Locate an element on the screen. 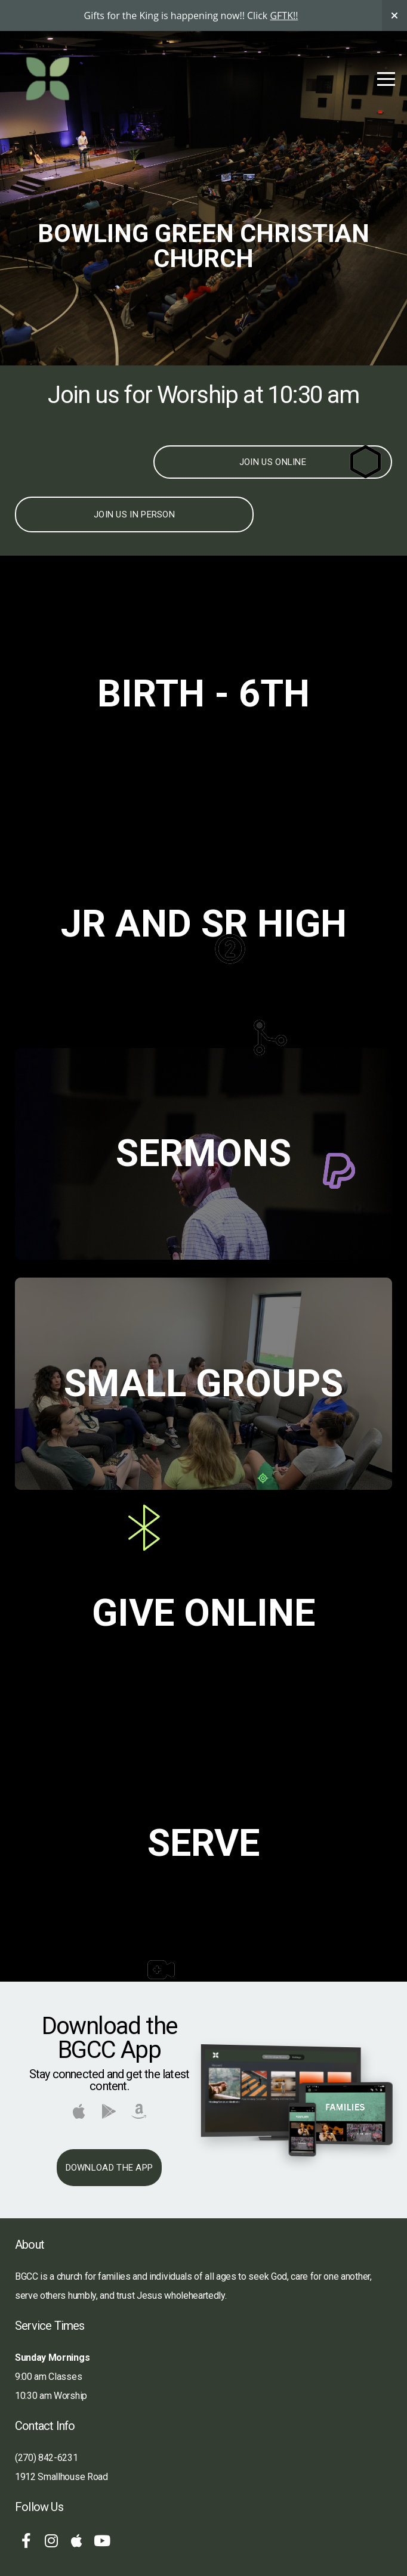 The width and height of the screenshot is (407, 2576). toggle bluetooth connectivity is located at coordinates (144, 1527).